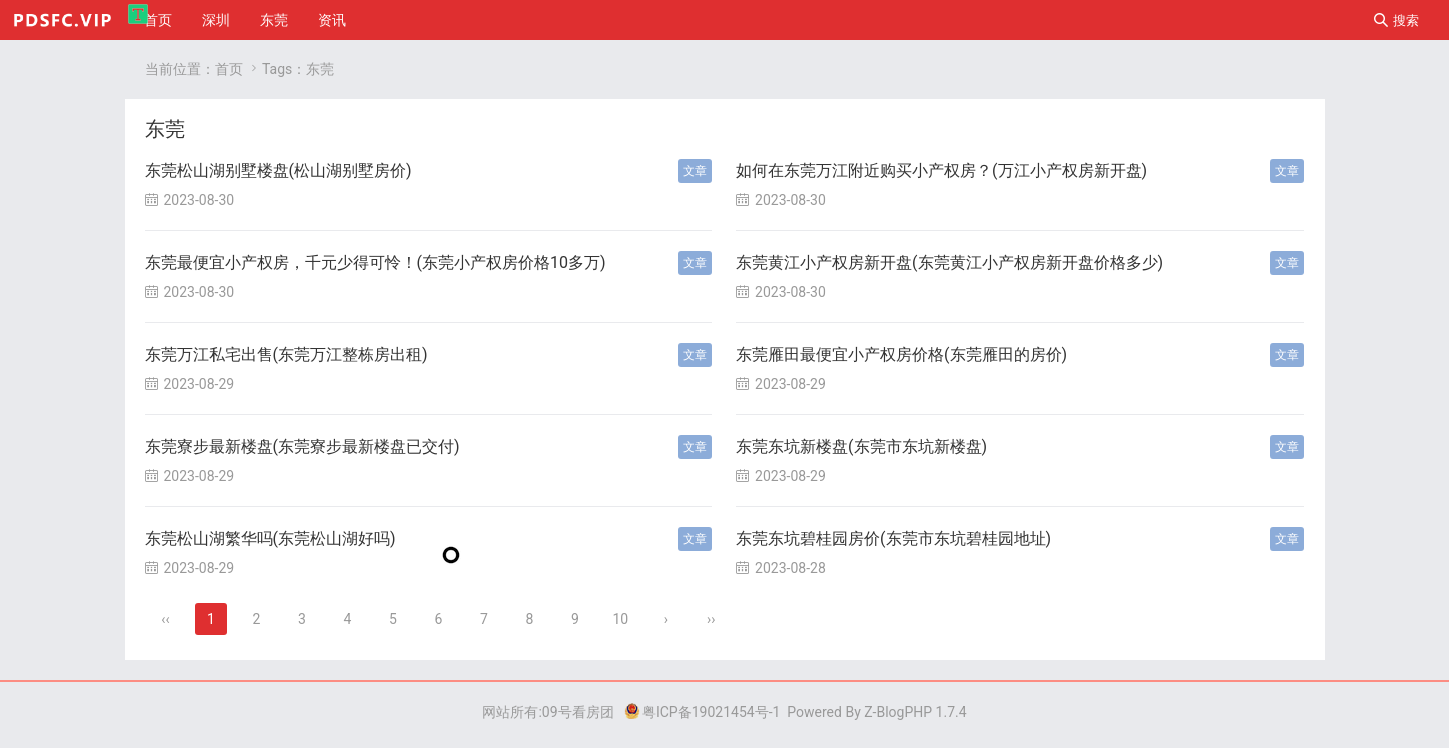 The image size is (1449, 748). Describe the element at coordinates (138, 14) in the screenshot. I see `format text or access text styling options` at that location.